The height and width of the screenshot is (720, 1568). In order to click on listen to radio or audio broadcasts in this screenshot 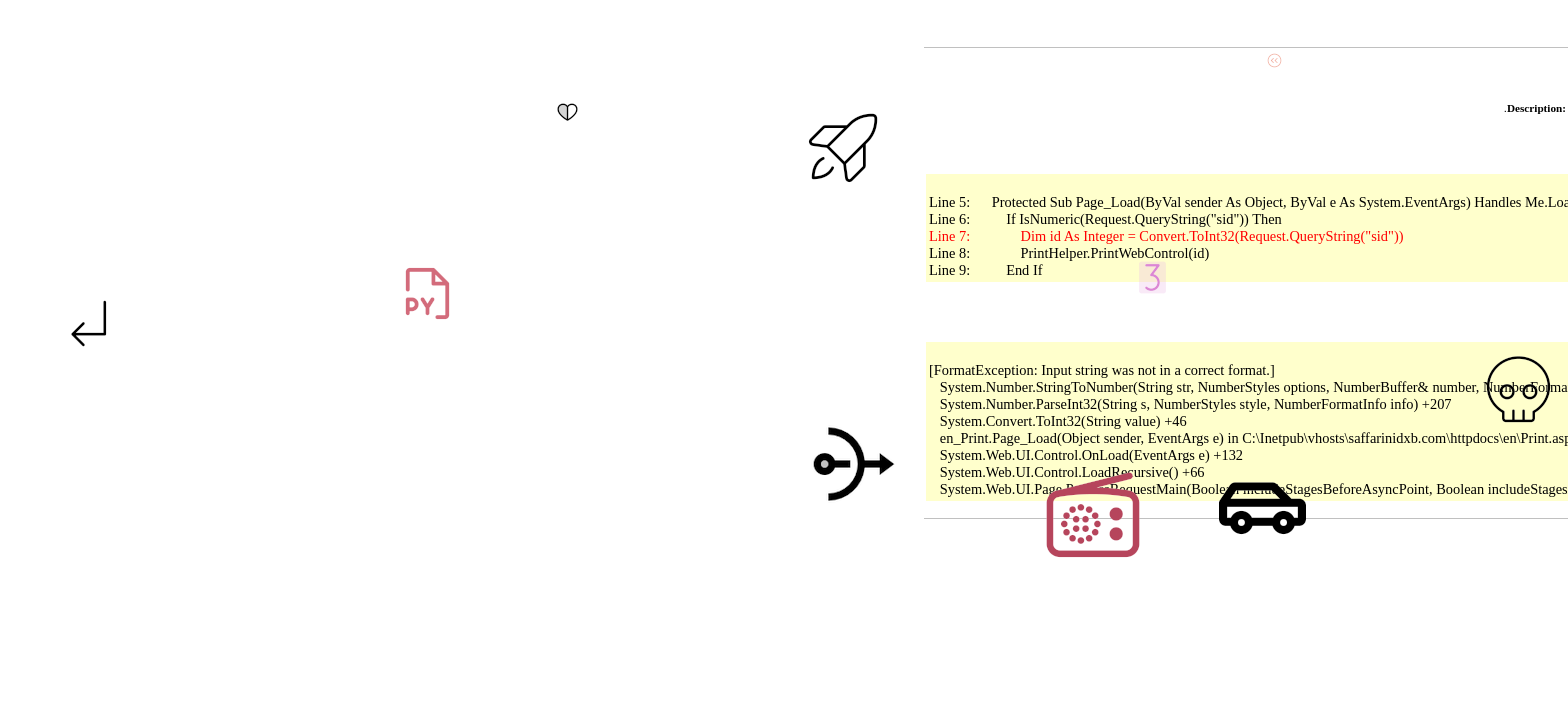, I will do `click(1093, 514)`.